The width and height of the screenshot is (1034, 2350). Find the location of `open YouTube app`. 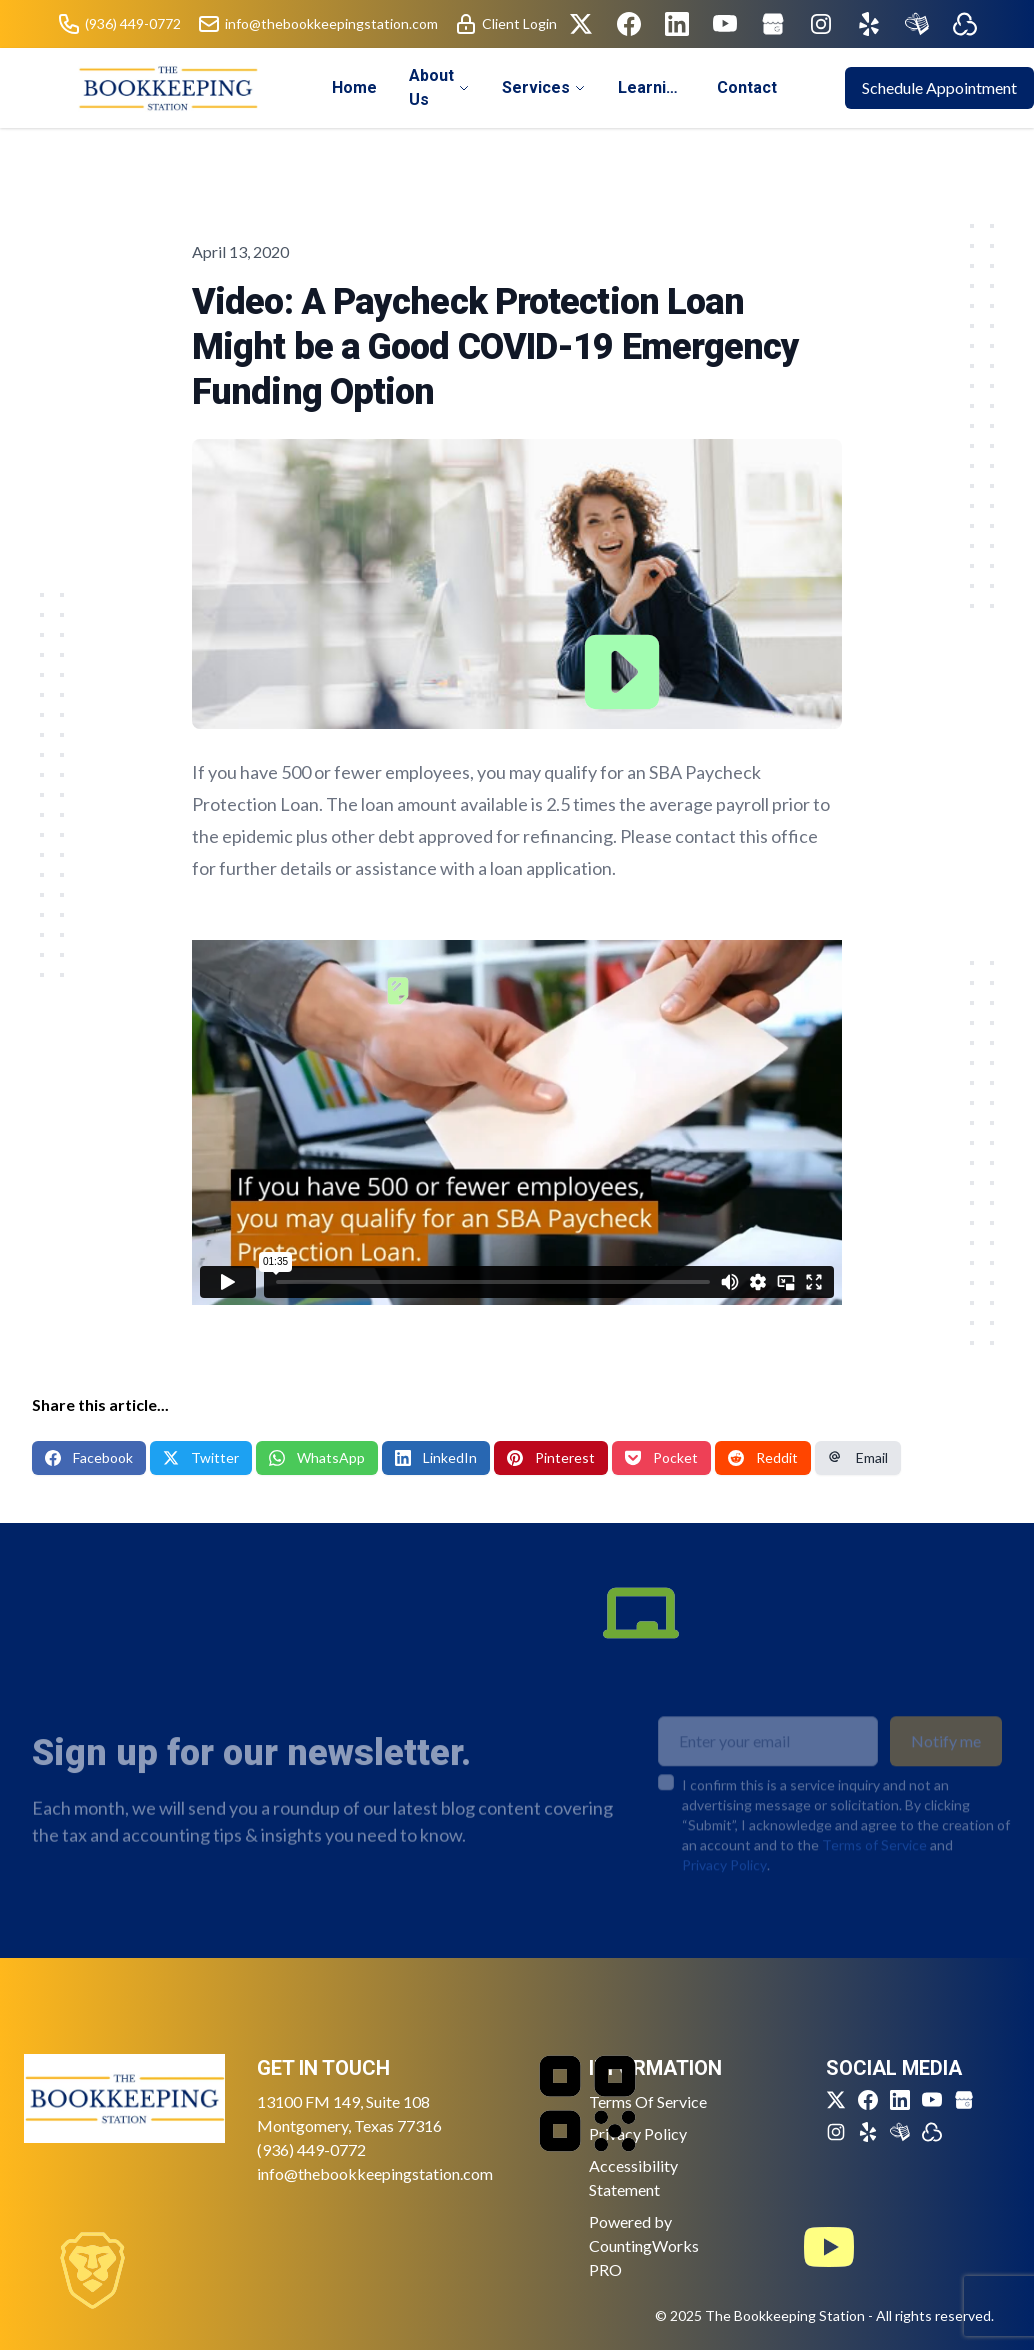

open YouTube app is located at coordinates (829, 2247).